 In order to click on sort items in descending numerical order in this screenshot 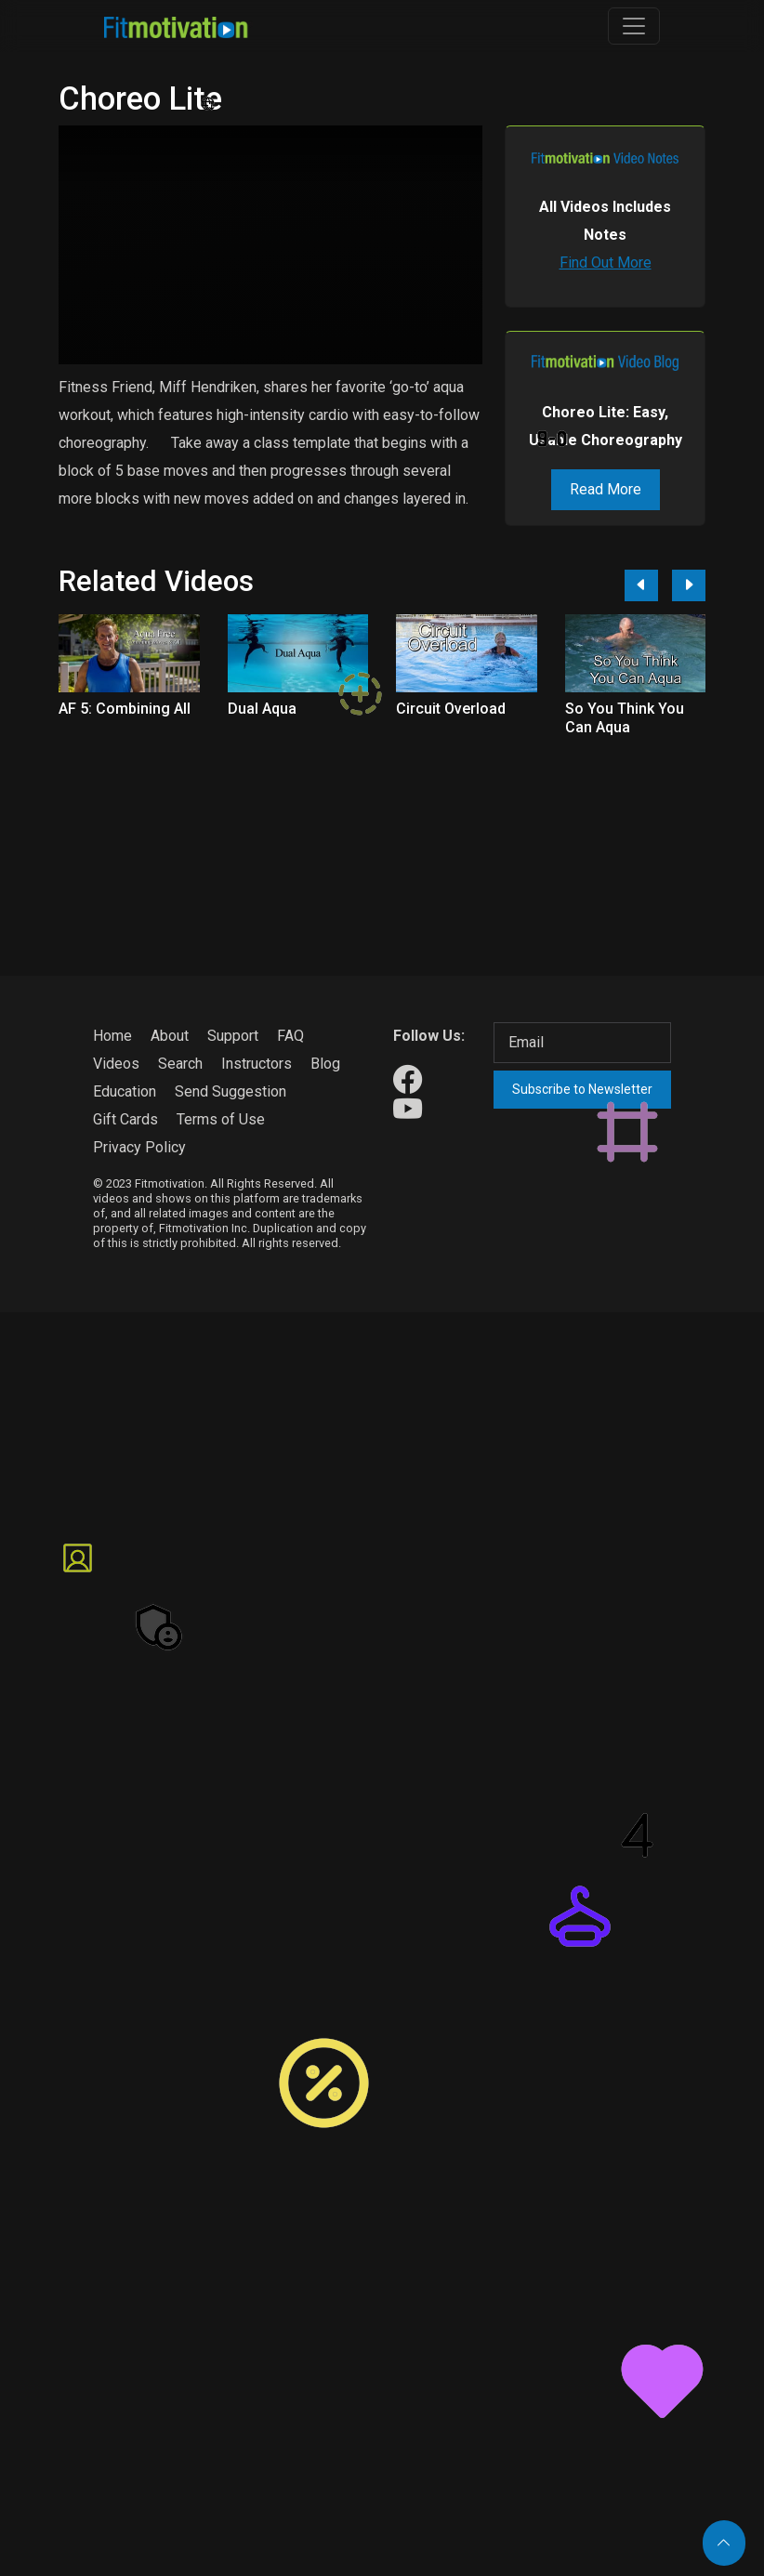, I will do `click(552, 439)`.